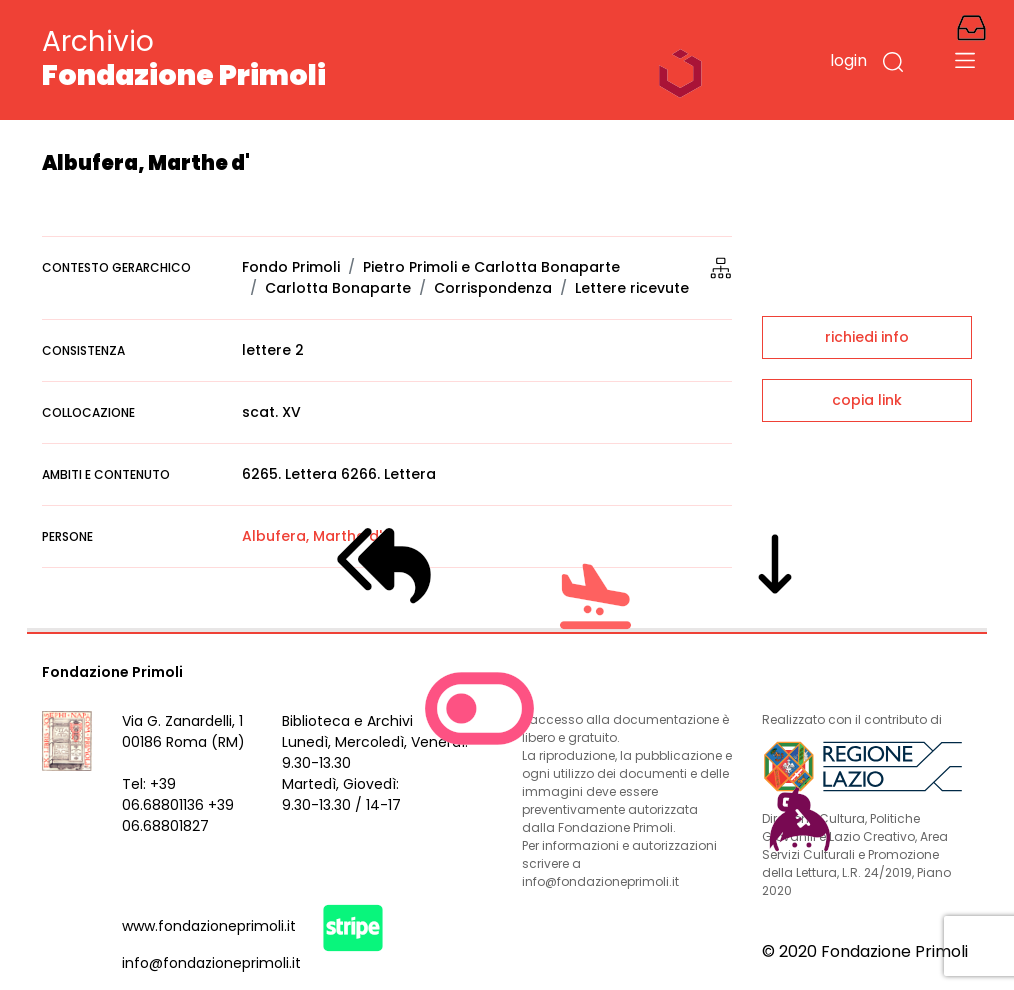 This screenshot has height=990, width=1014. What do you see at coordinates (595, 597) in the screenshot?
I see `indicates incoming or arriving flight` at bounding box center [595, 597].